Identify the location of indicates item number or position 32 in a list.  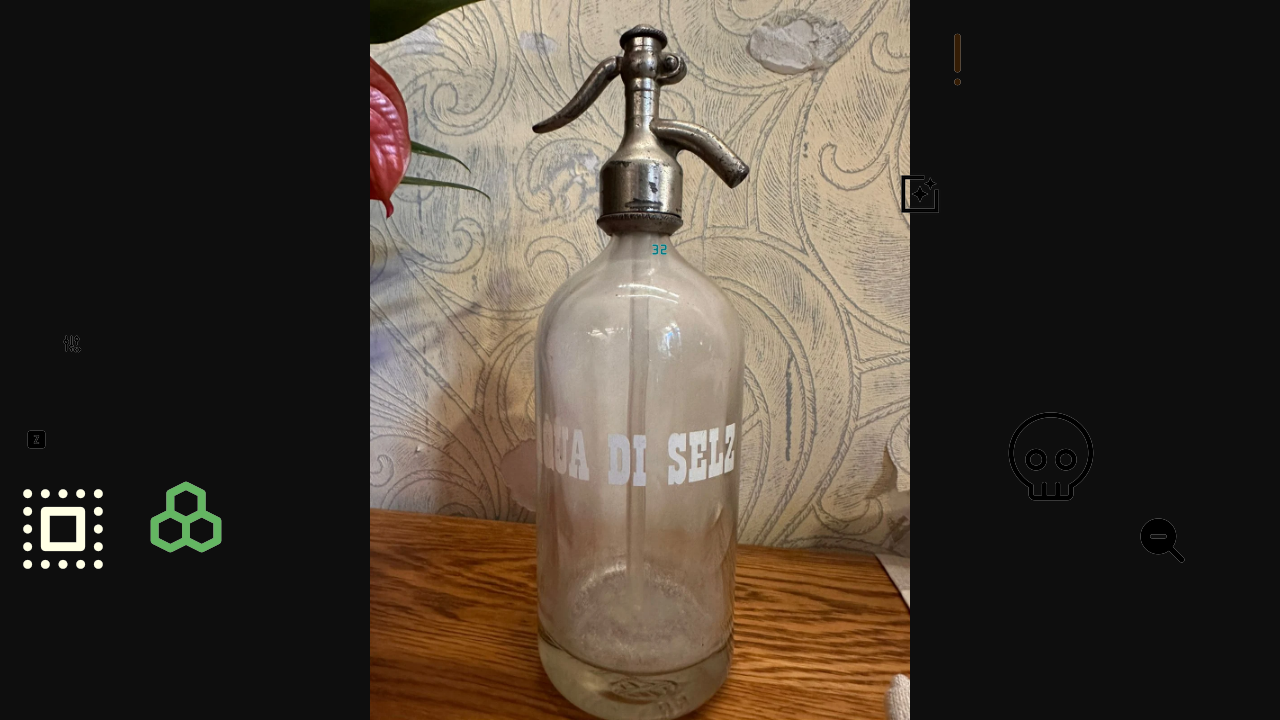
(659, 249).